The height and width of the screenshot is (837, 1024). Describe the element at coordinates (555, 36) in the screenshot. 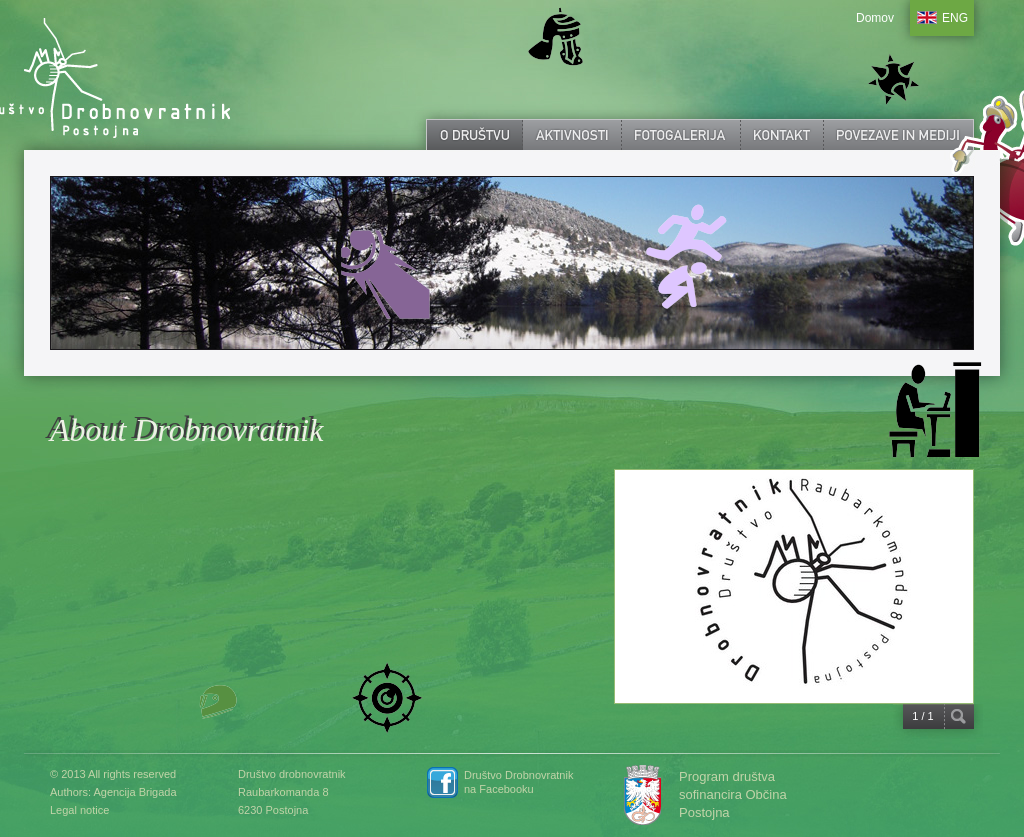

I see `select roman soldier or centurion character class` at that location.